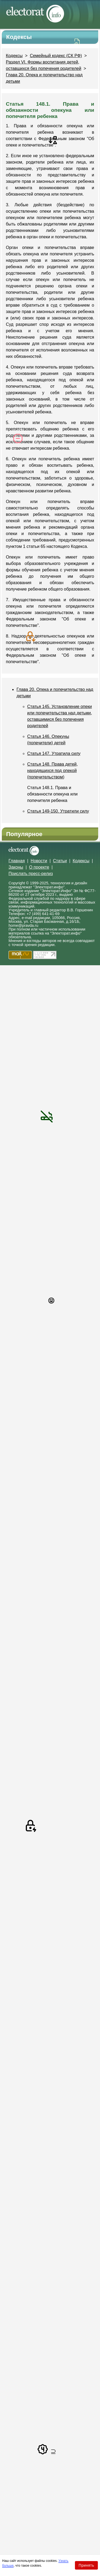  I want to click on indicates a fourth-place ranking or position, so click(43, 2449).